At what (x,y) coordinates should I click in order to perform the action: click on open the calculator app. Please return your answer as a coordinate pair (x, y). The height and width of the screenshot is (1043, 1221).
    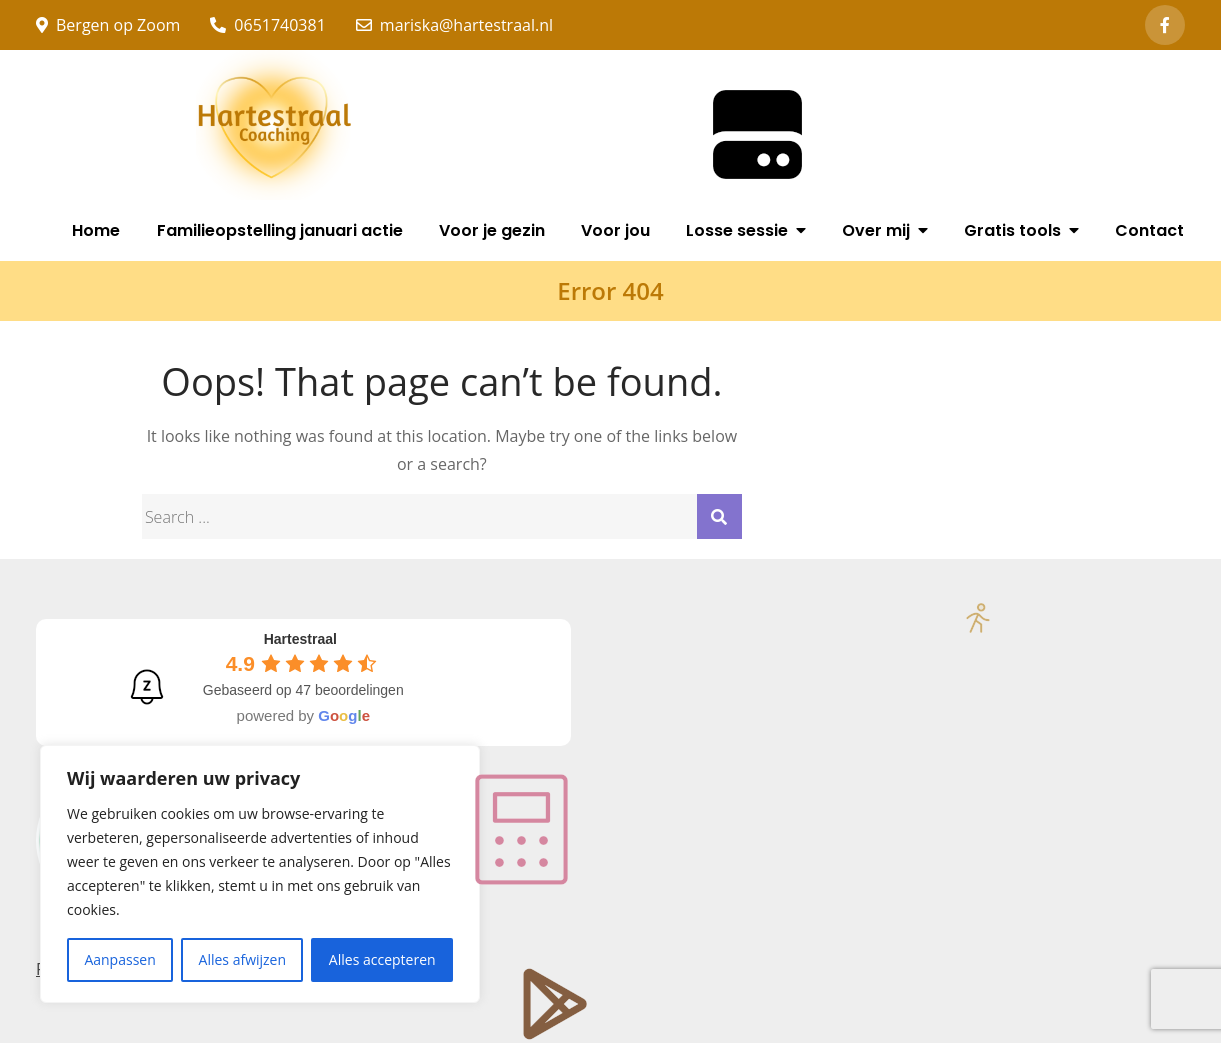
    Looking at the image, I should click on (521, 829).